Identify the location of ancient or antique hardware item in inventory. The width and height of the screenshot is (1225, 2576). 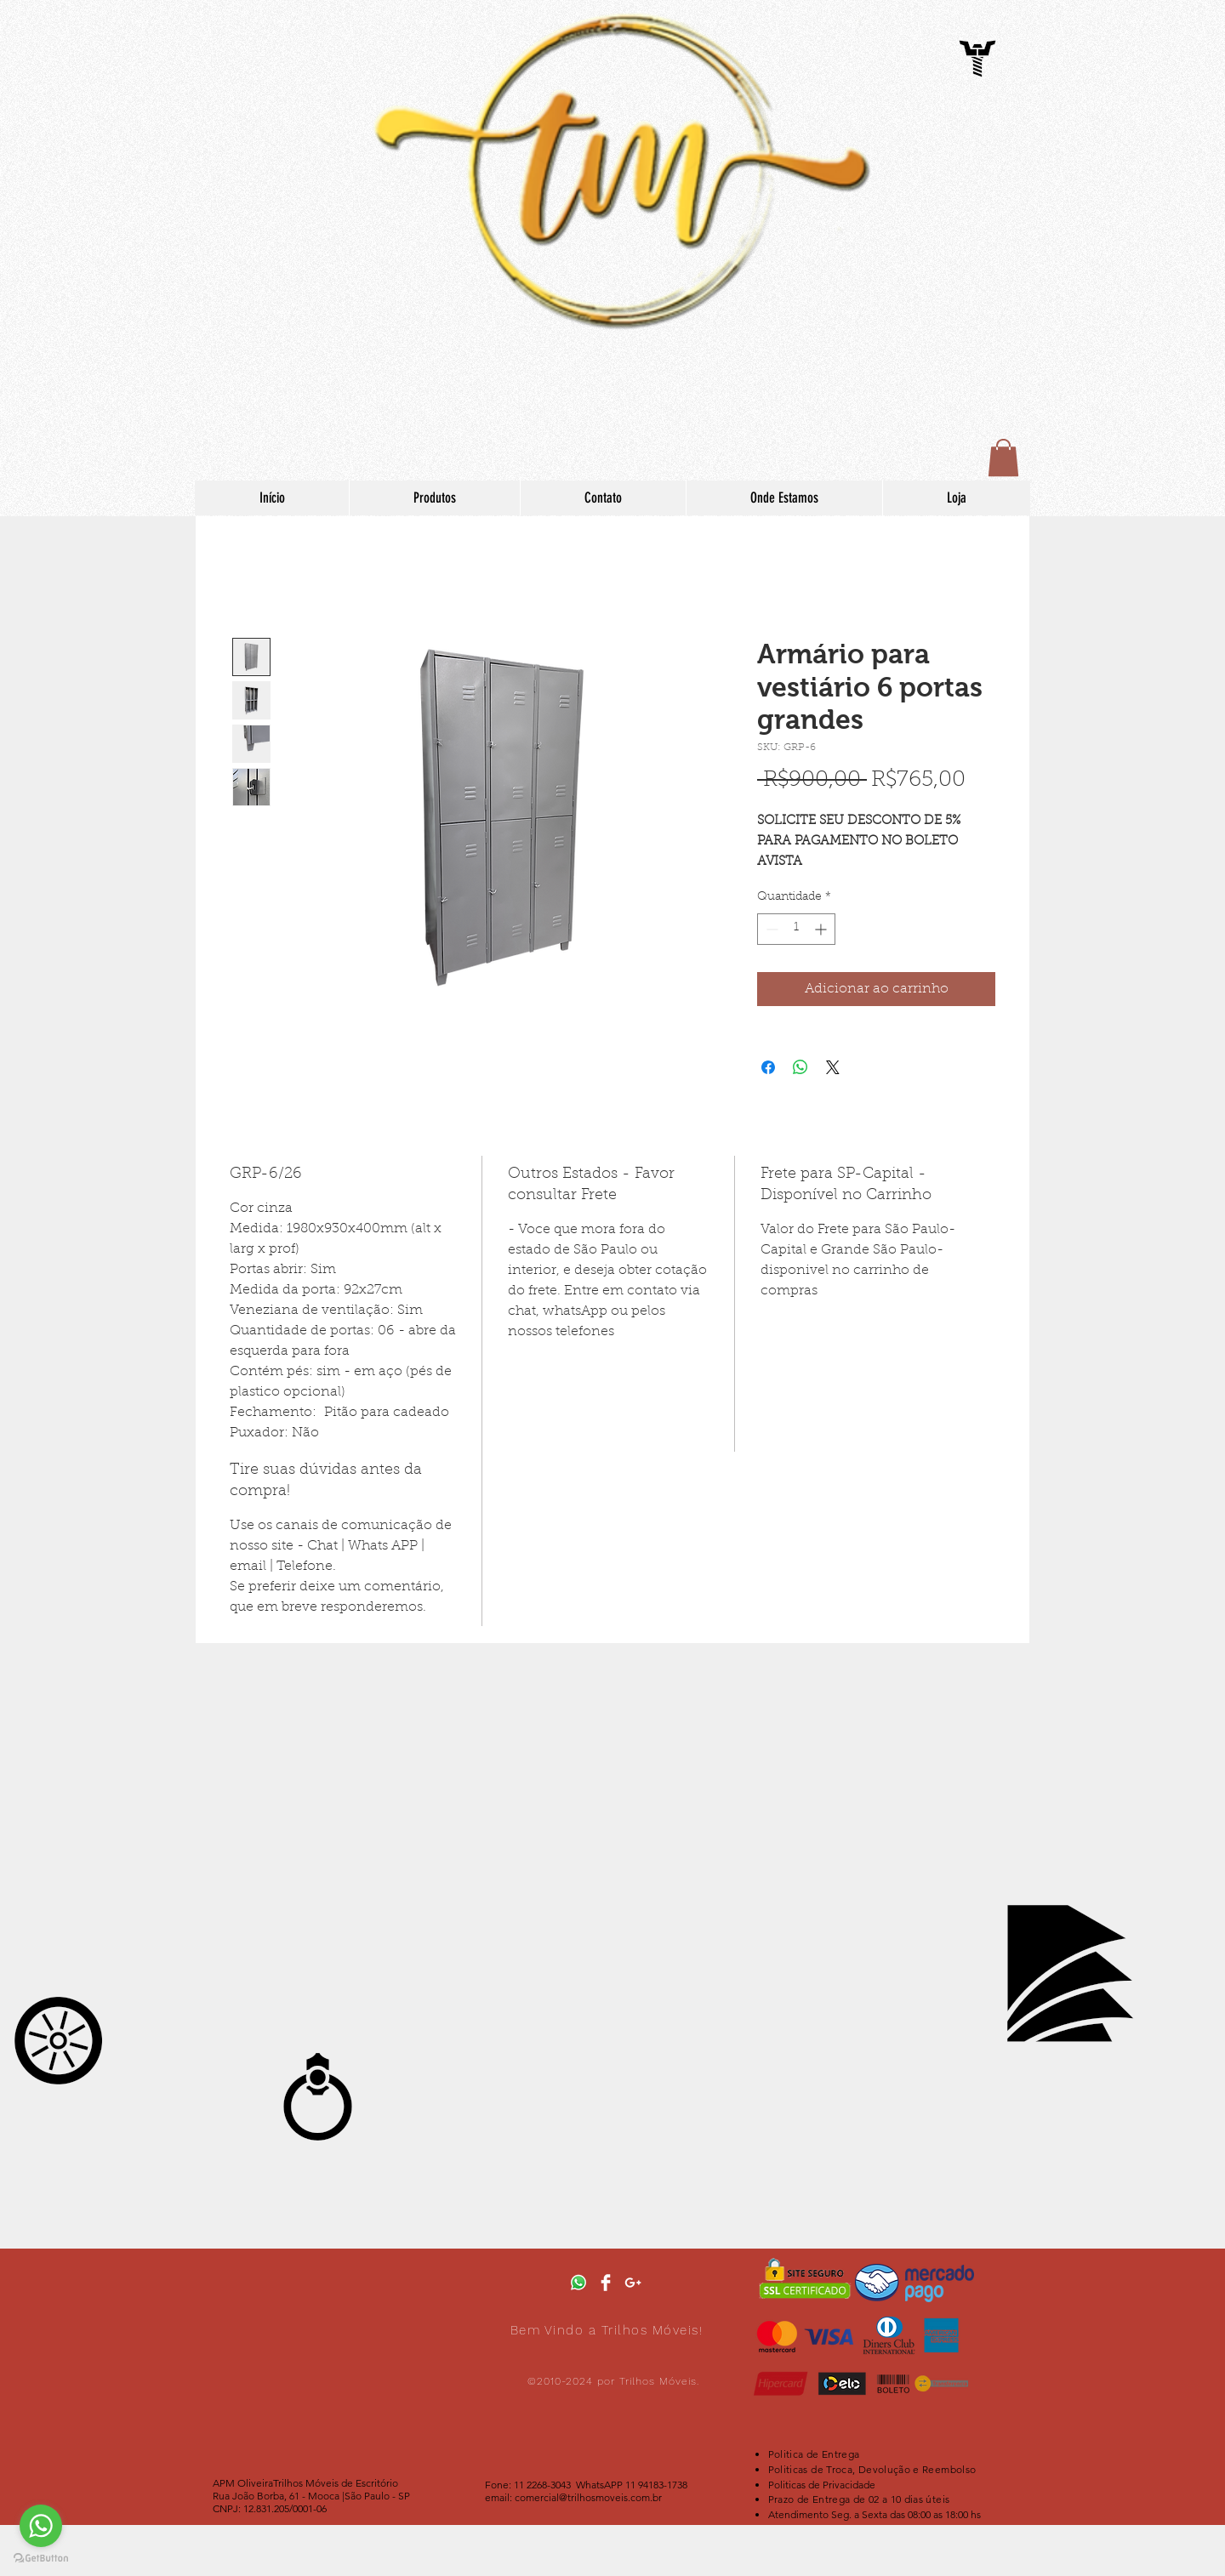
(977, 59).